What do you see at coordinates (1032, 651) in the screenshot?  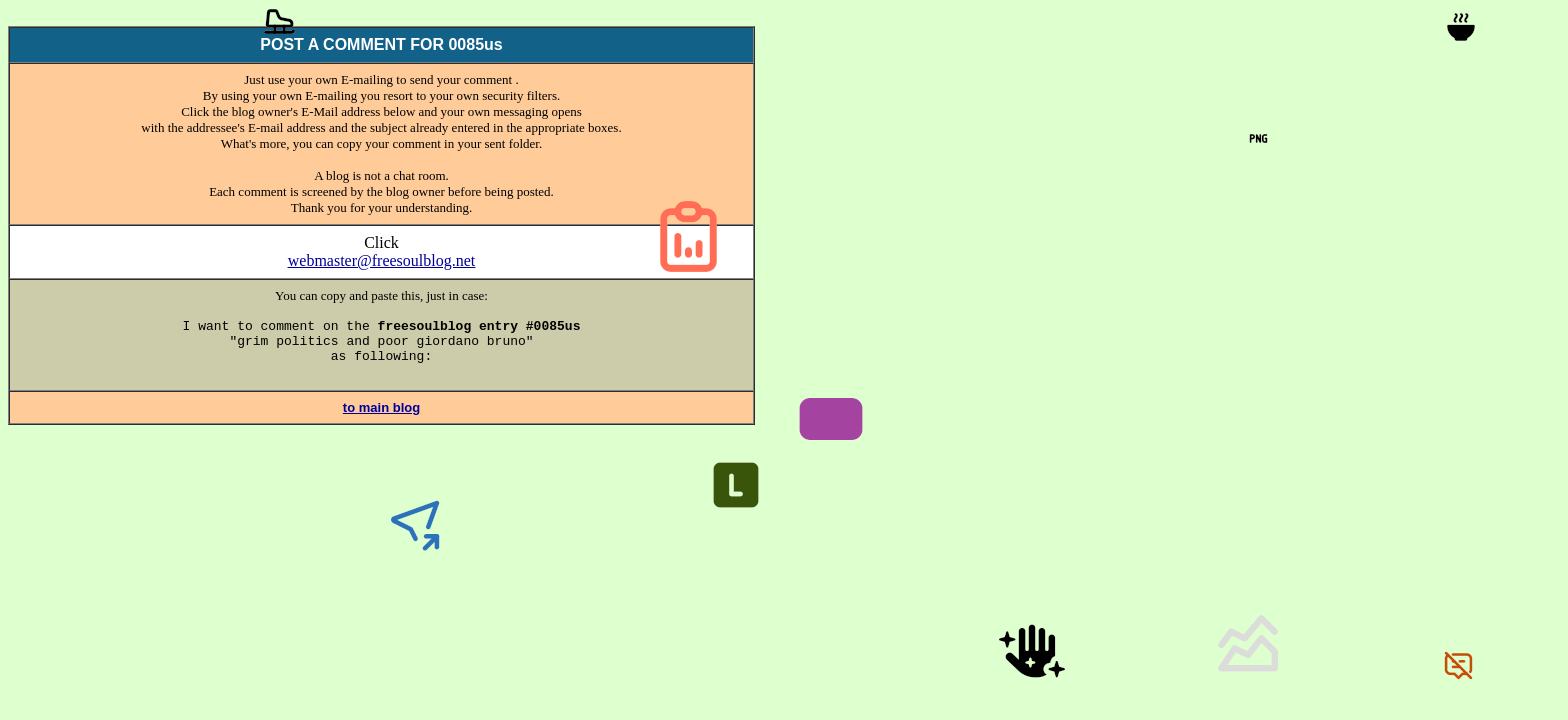 I see `hand sanitizer or hand washing reminder` at bounding box center [1032, 651].